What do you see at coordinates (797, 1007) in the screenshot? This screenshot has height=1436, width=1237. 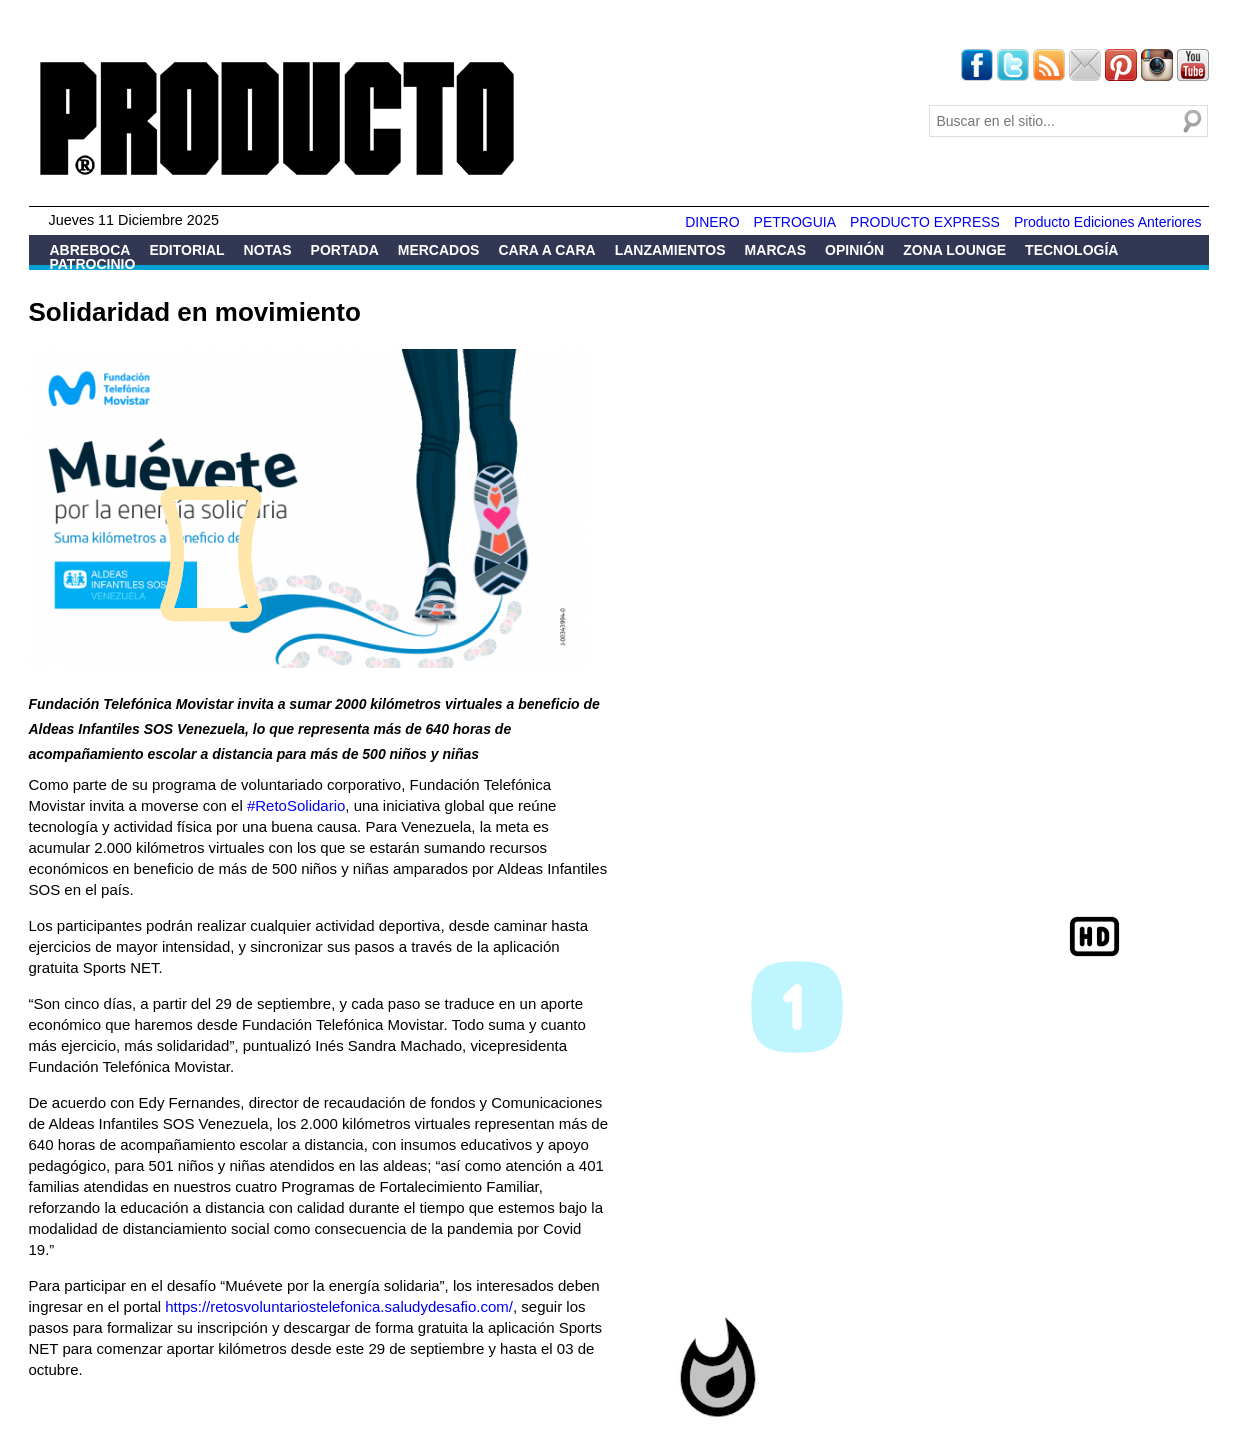 I see `indicates step one in a multi-step process` at bounding box center [797, 1007].